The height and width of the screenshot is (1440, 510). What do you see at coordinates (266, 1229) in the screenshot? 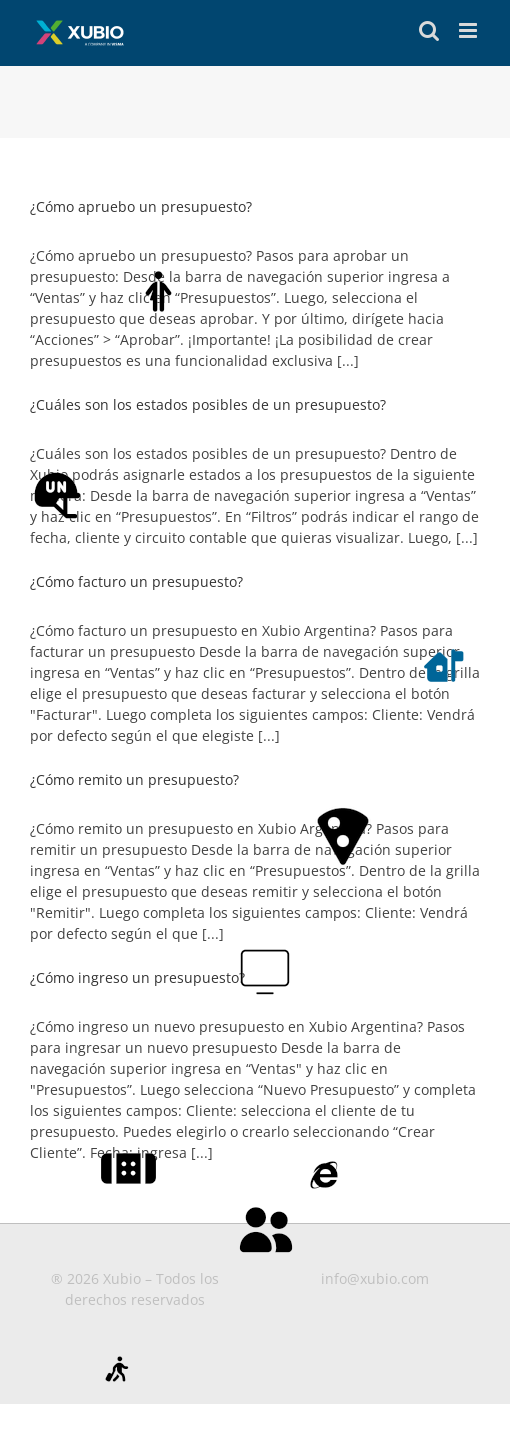
I see `view group members` at bounding box center [266, 1229].